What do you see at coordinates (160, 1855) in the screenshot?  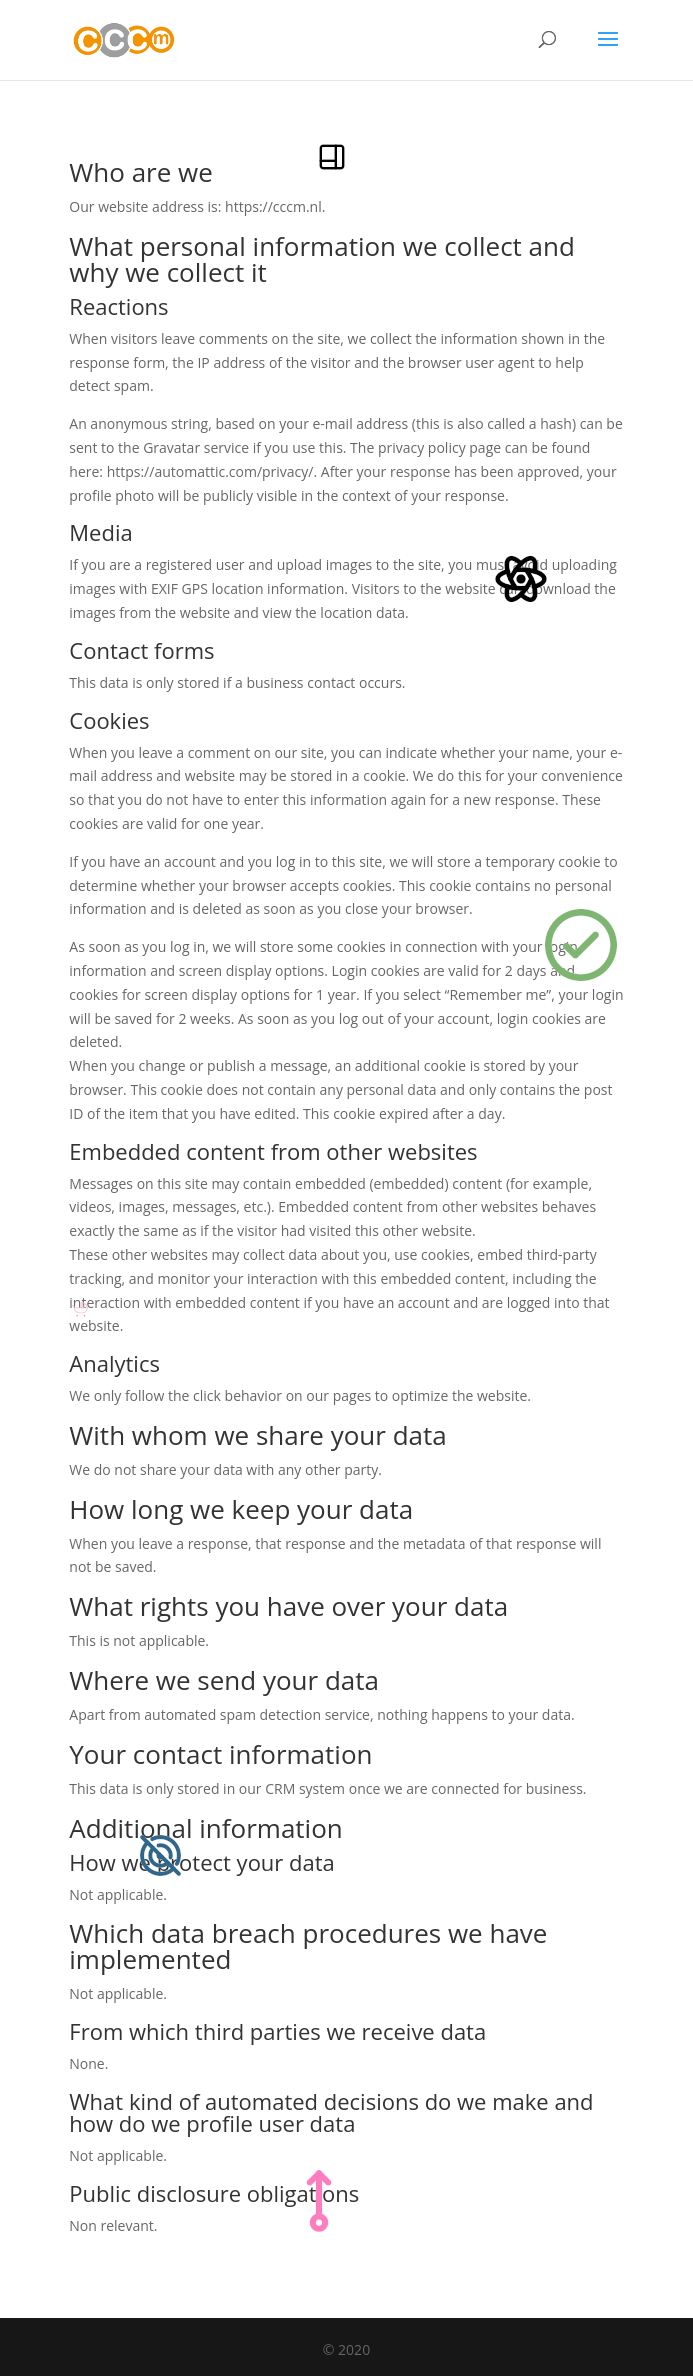 I see `disable targeting or tracking` at bounding box center [160, 1855].